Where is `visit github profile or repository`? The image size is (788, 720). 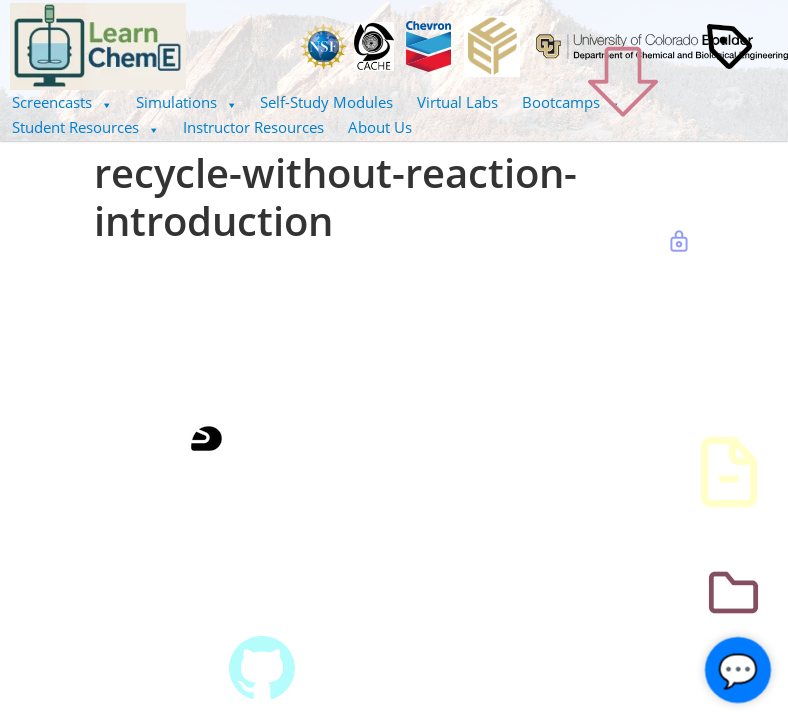 visit github profile or repository is located at coordinates (262, 669).